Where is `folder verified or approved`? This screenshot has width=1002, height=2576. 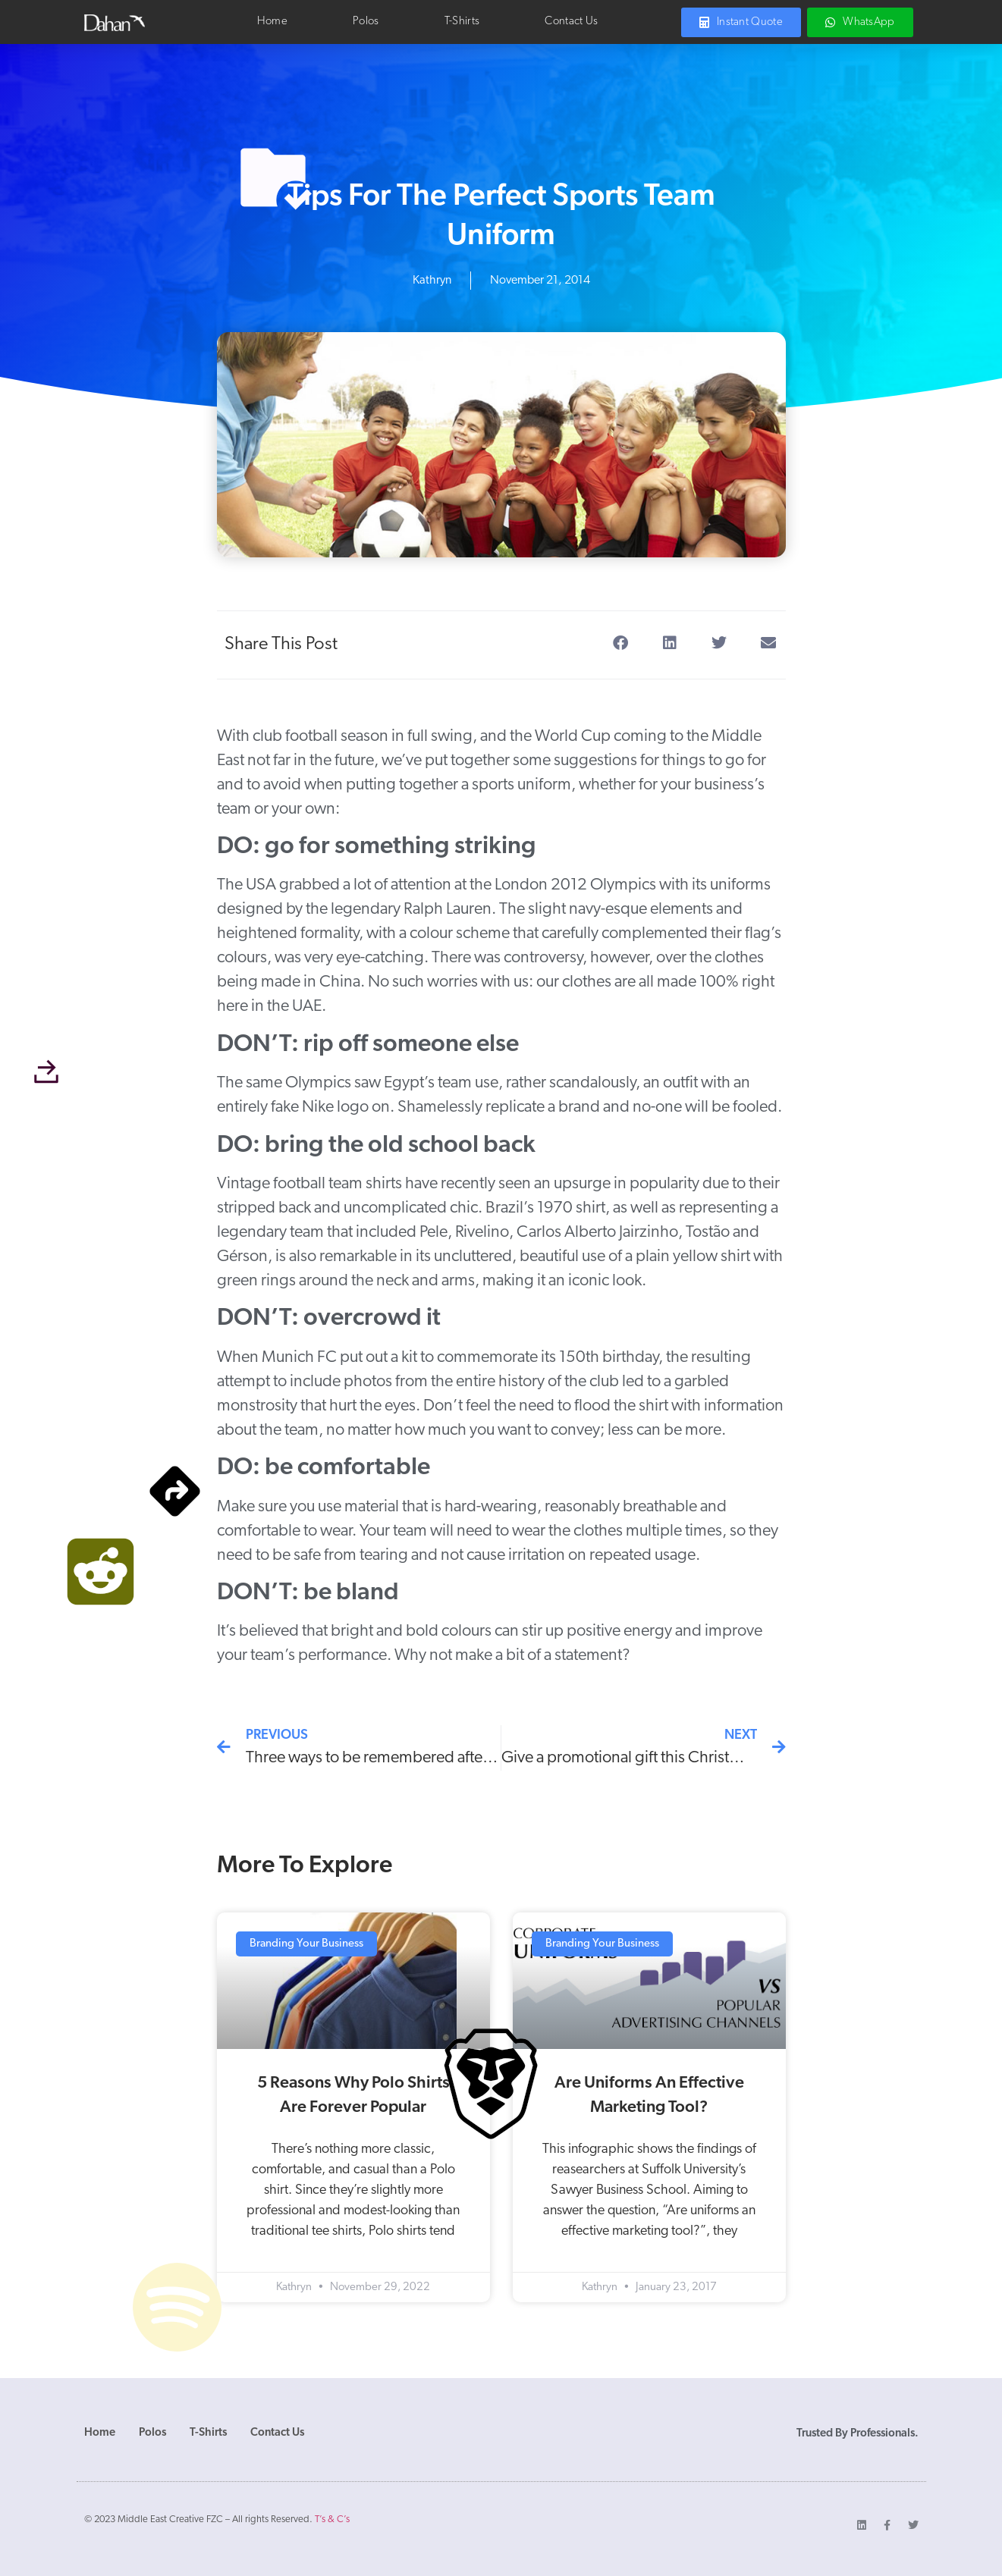 folder verified or approved is located at coordinates (273, 177).